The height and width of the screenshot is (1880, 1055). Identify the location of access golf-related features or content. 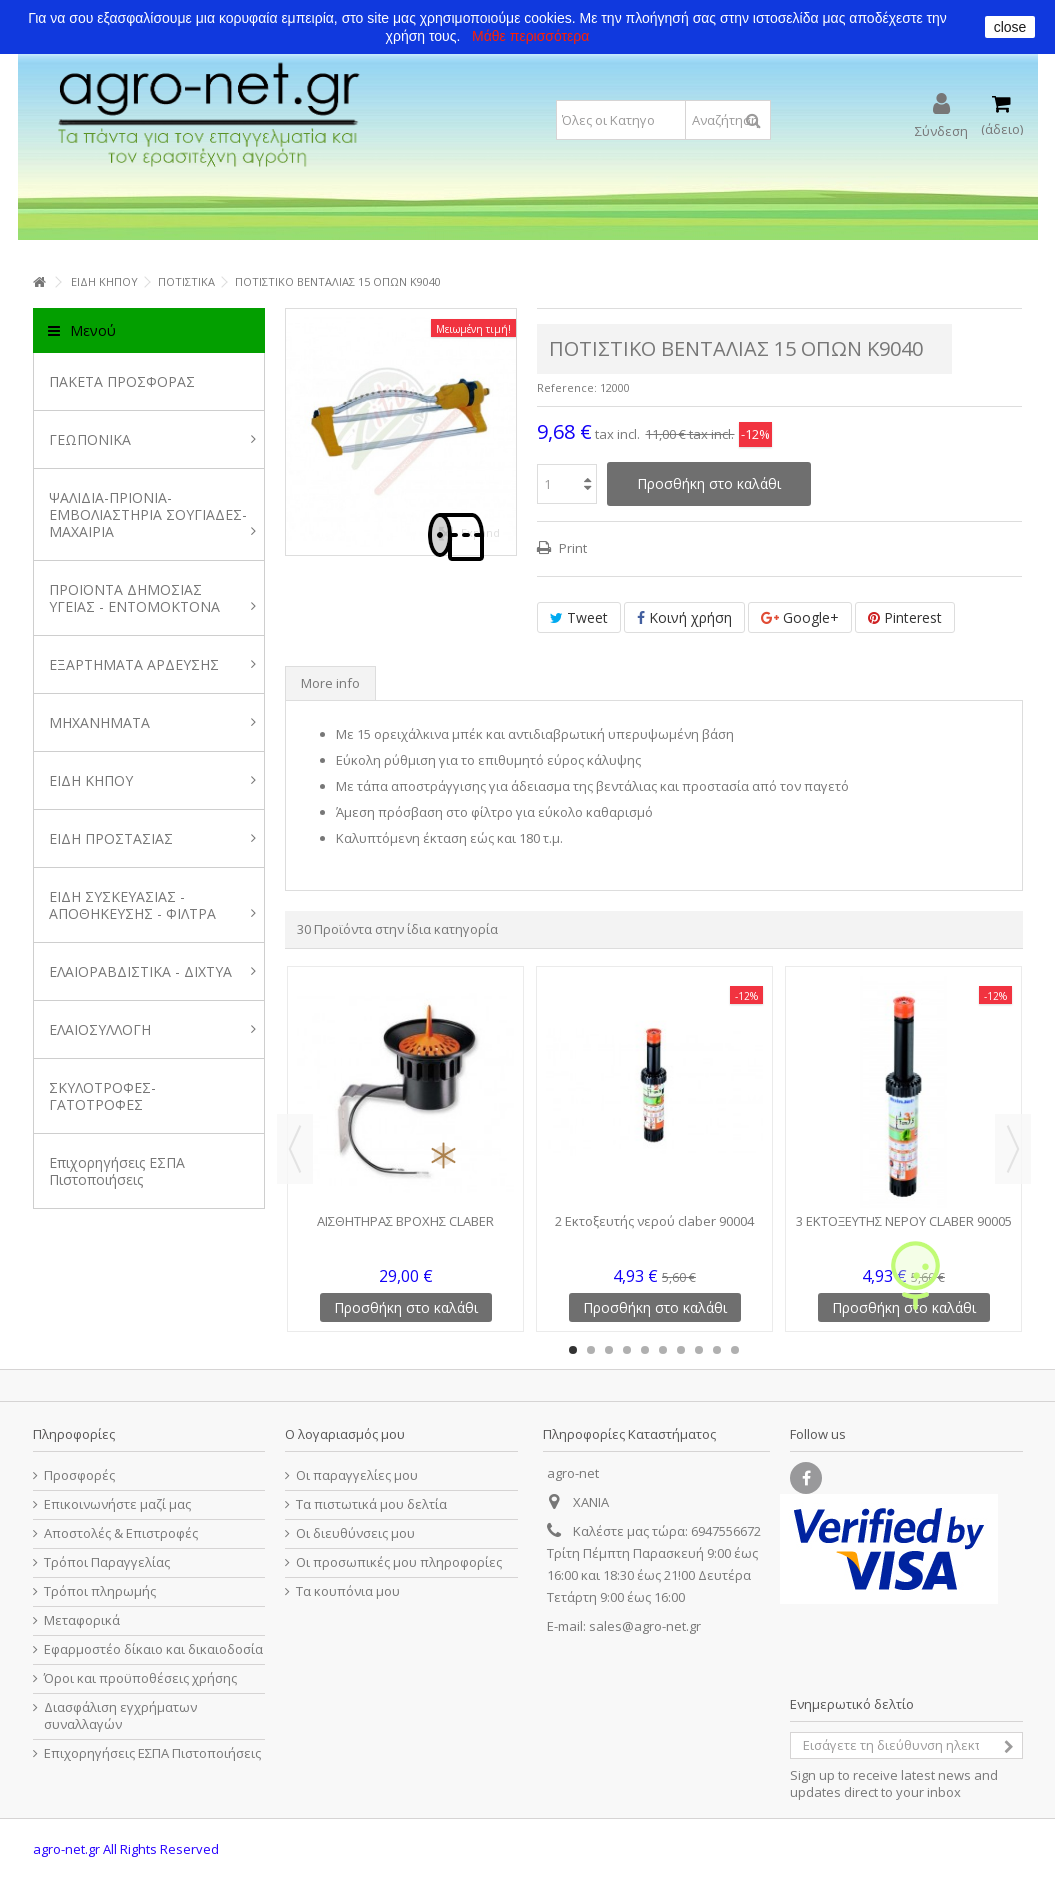
(915, 1274).